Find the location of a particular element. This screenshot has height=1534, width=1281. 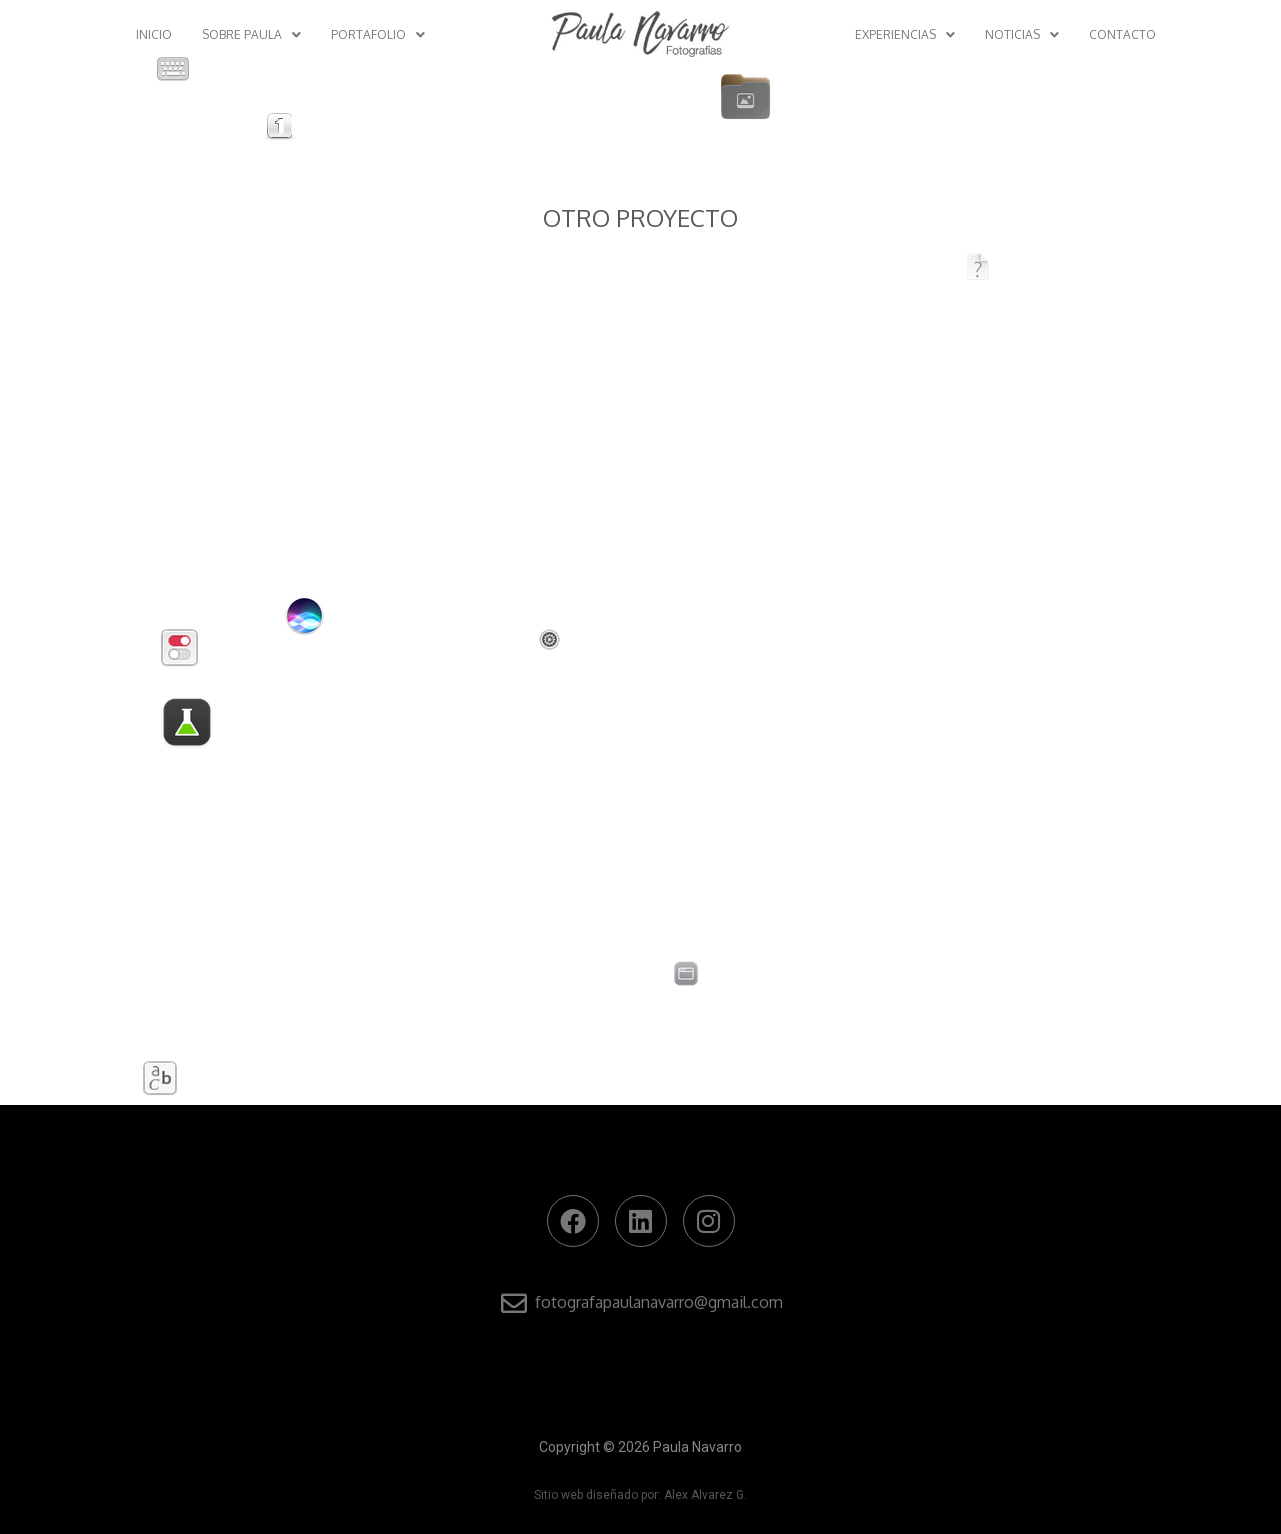

view or edit document properties is located at coordinates (549, 639).